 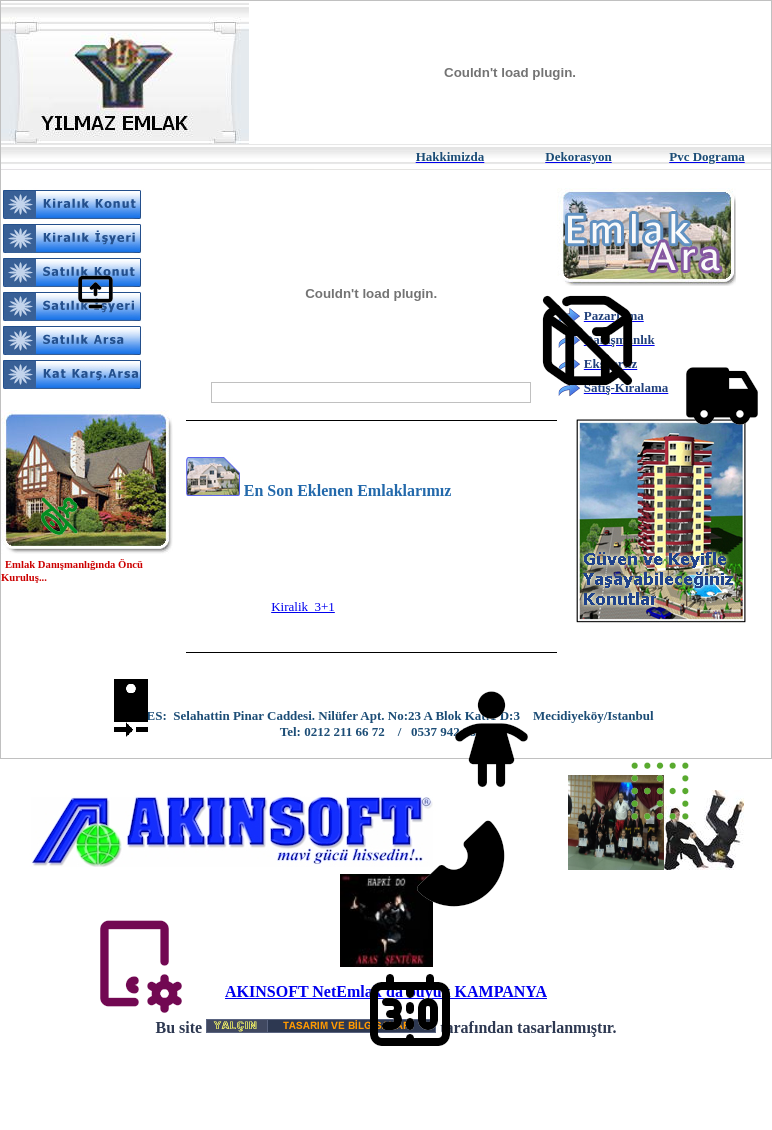 What do you see at coordinates (131, 708) in the screenshot?
I see `switch to rear camera` at bounding box center [131, 708].